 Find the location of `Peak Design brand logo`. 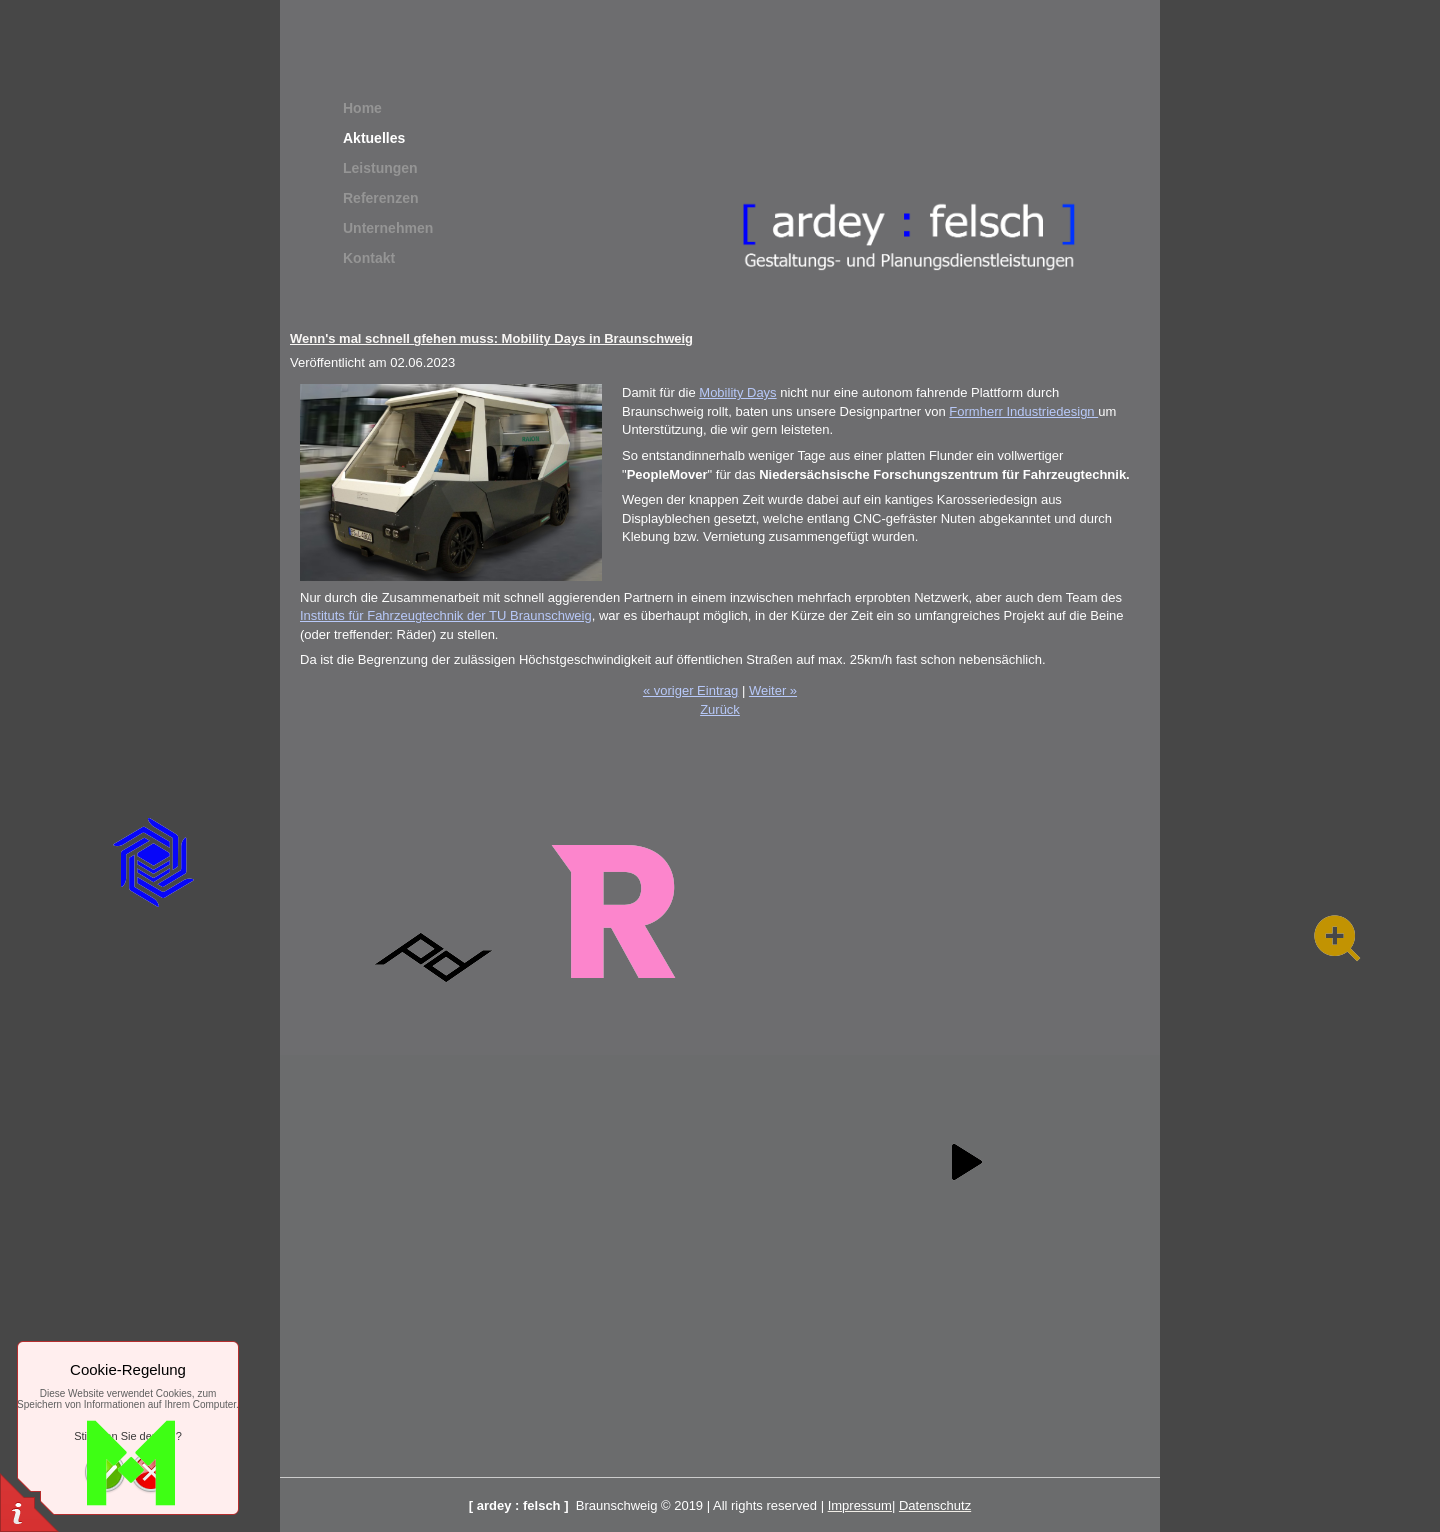

Peak Design brand logo is located at coordinates (433, 957).